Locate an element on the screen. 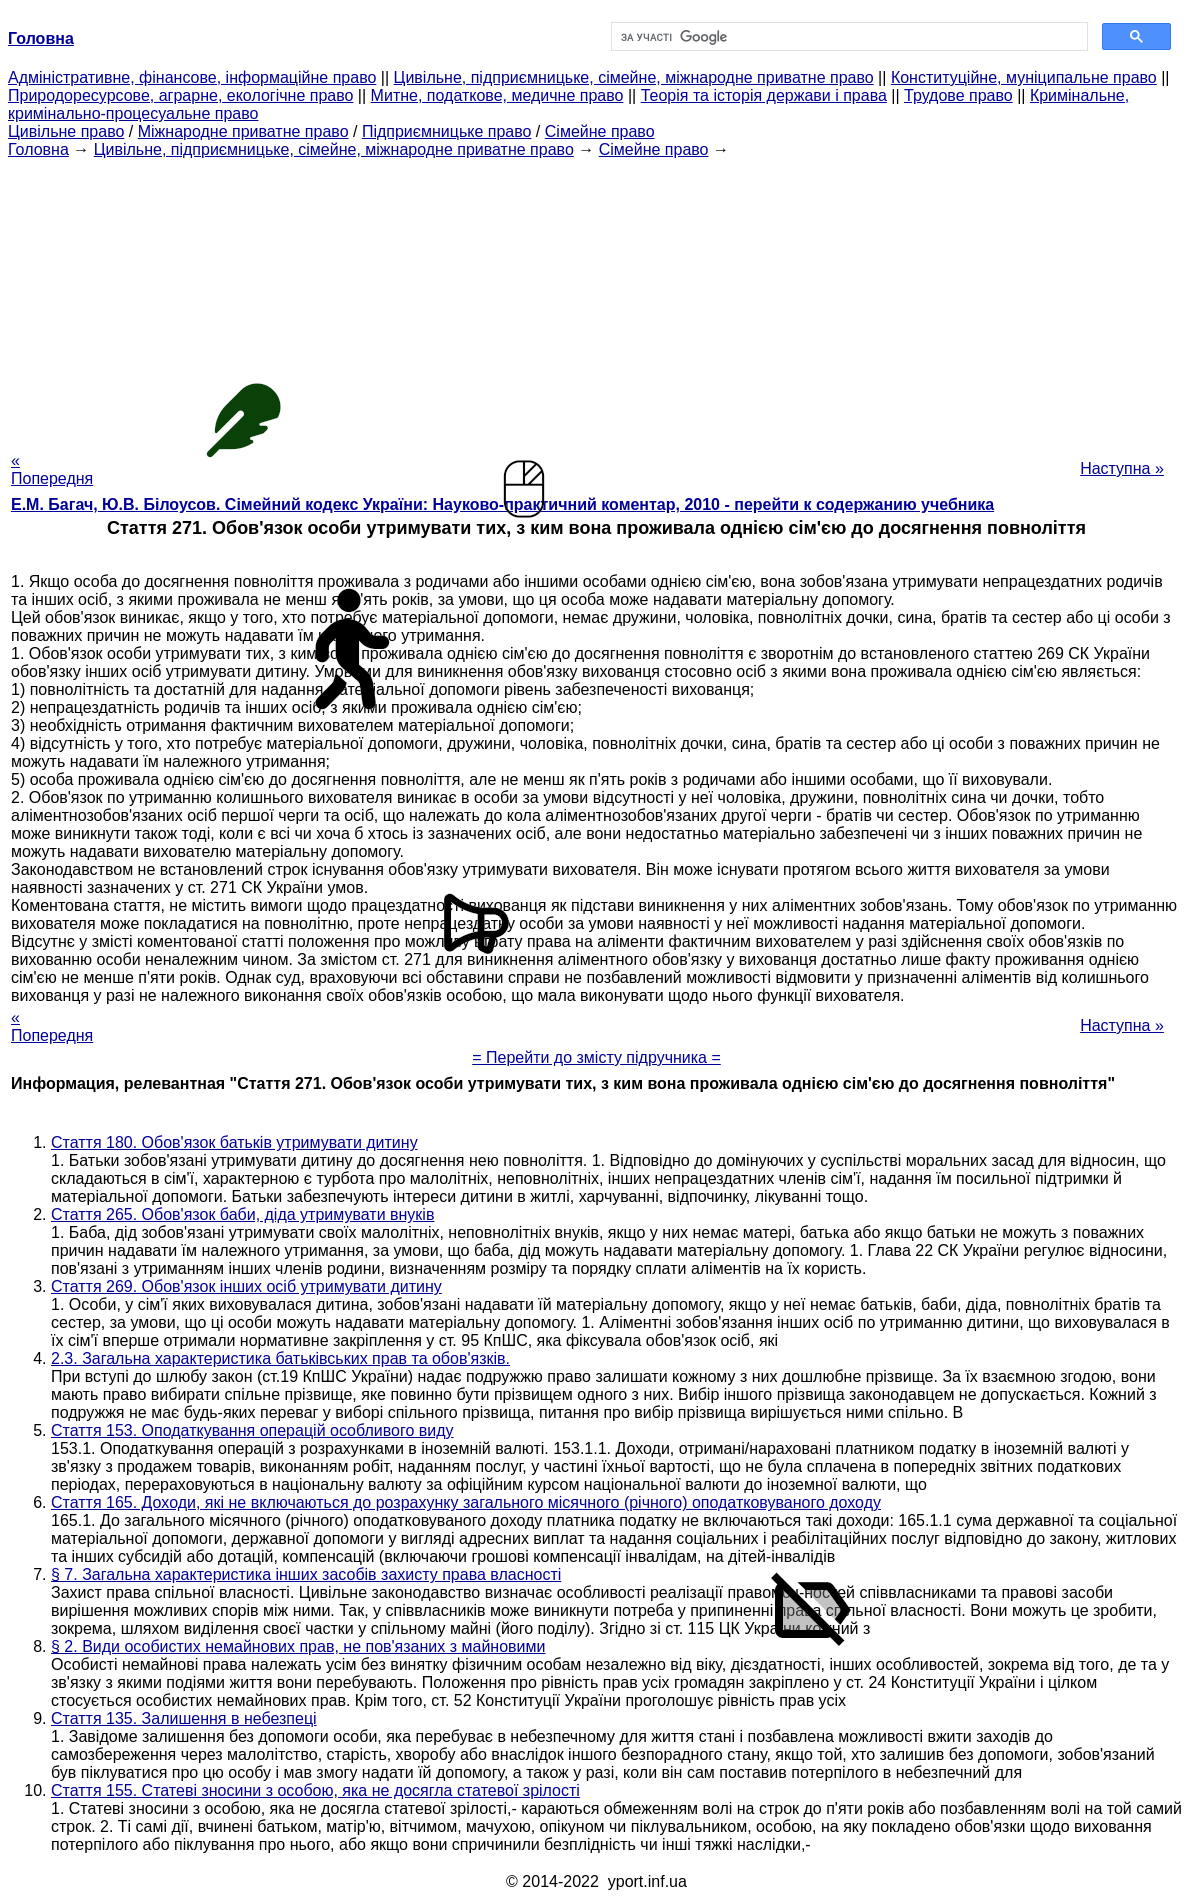 The width and height of the screenshot is (1193, 1899). remove a label or tag is located at coordinates (811, 1610).